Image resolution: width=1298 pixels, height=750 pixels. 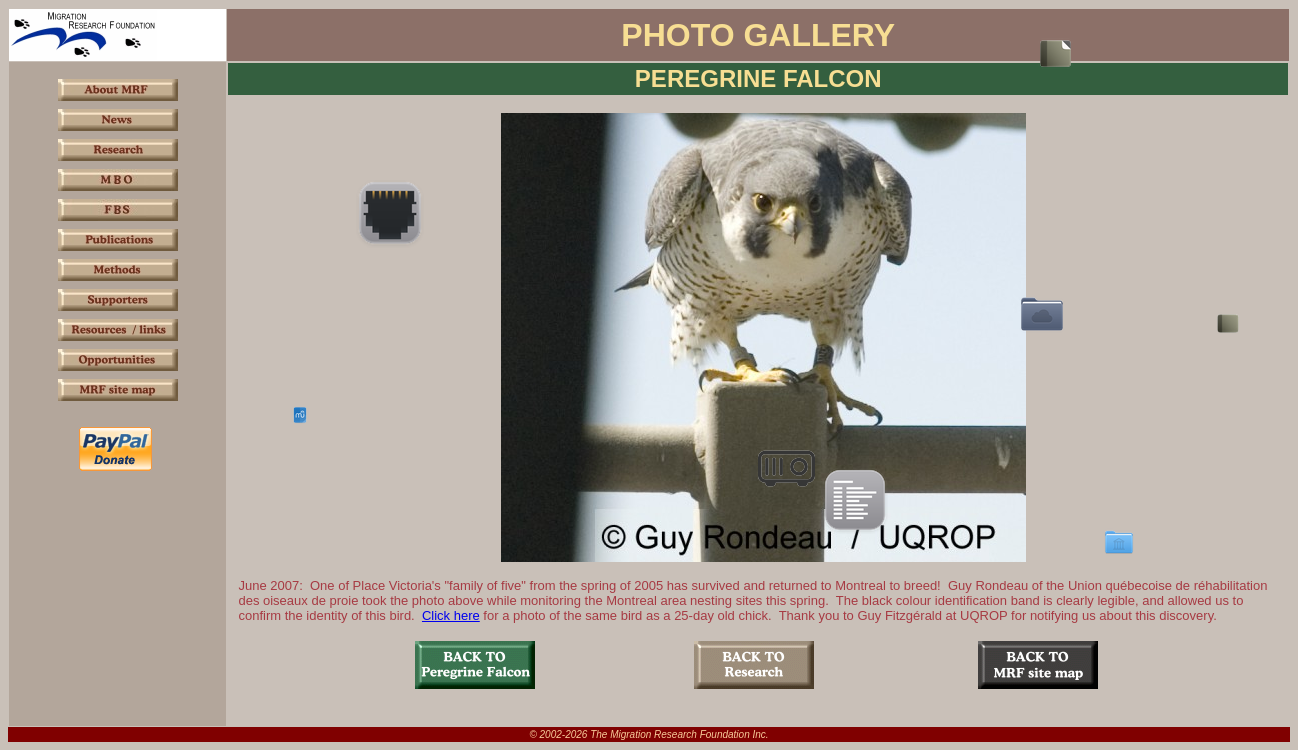 What do you see at coordinates (786, 468) in the screenshot?
I see `connect to an external projector or display` at bounding box center [786, 468].